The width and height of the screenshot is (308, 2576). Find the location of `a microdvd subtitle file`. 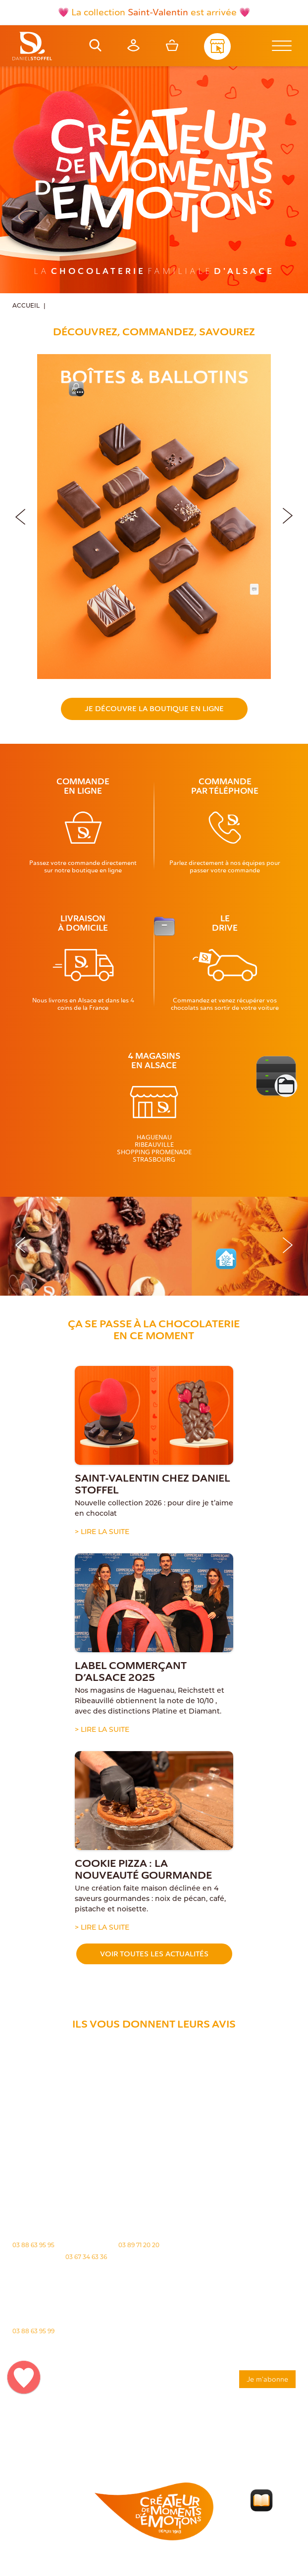

a microdvd subtitle file is located at coordinates (254, 589).